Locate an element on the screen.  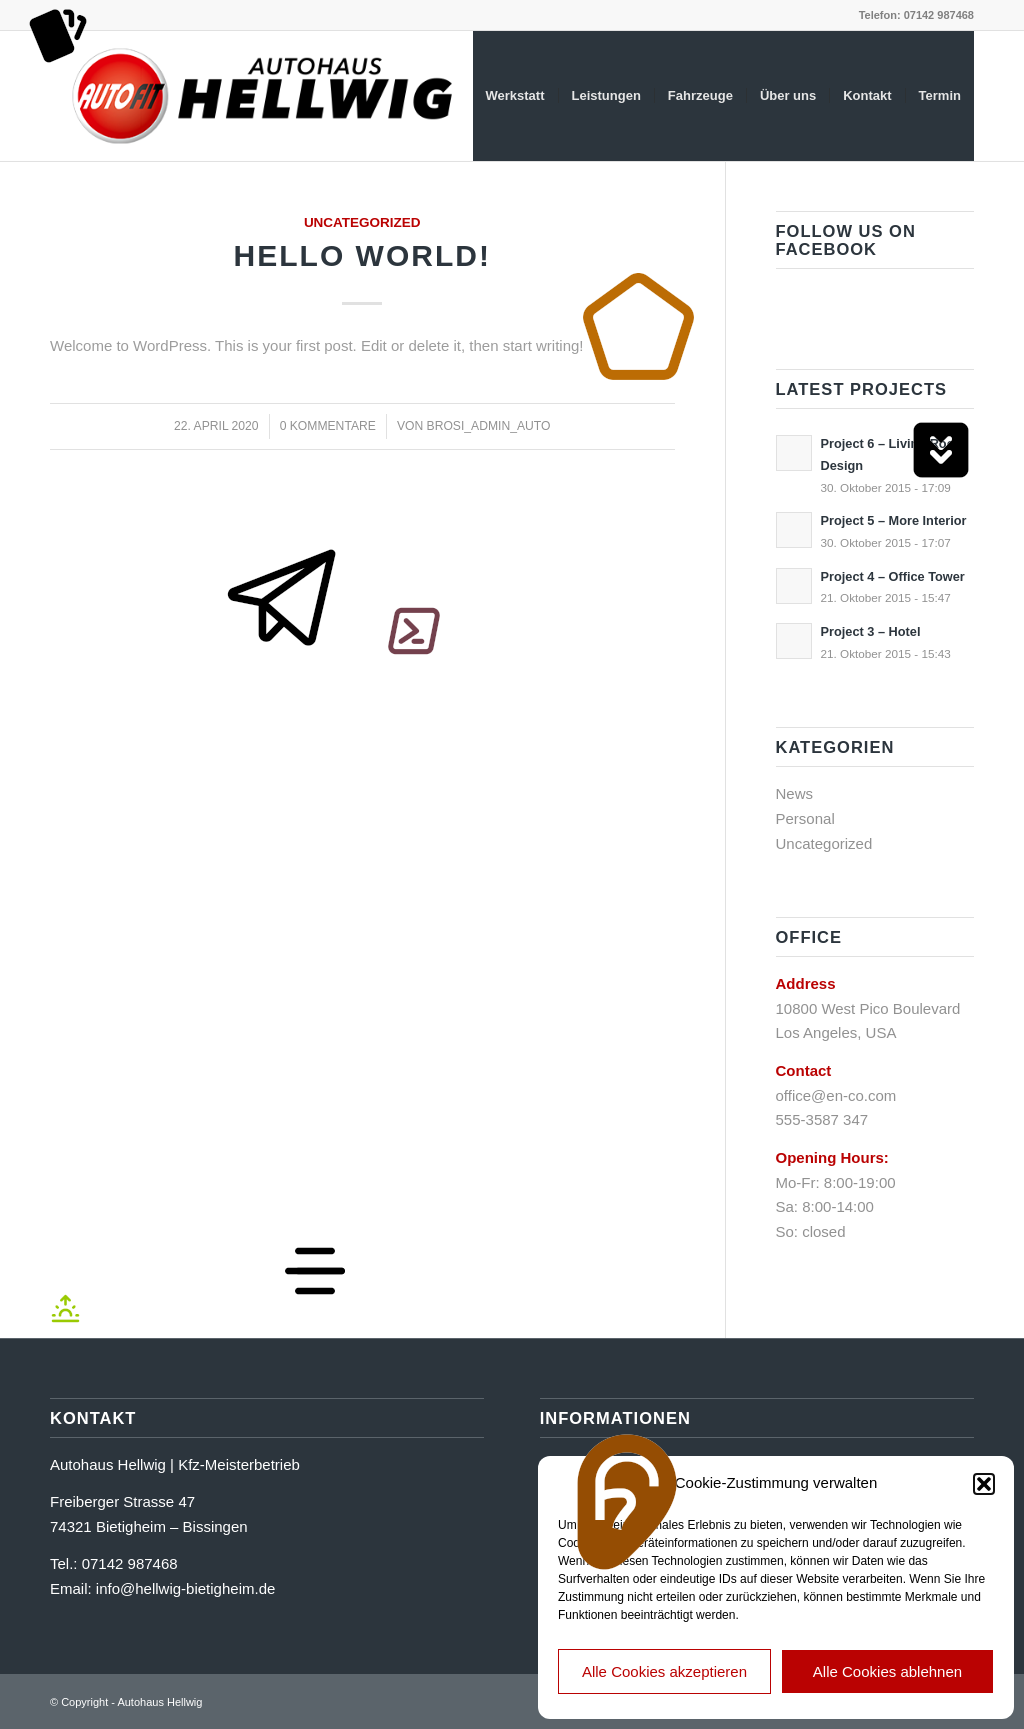
open navigation menu is located at coordinates (315, 1271).